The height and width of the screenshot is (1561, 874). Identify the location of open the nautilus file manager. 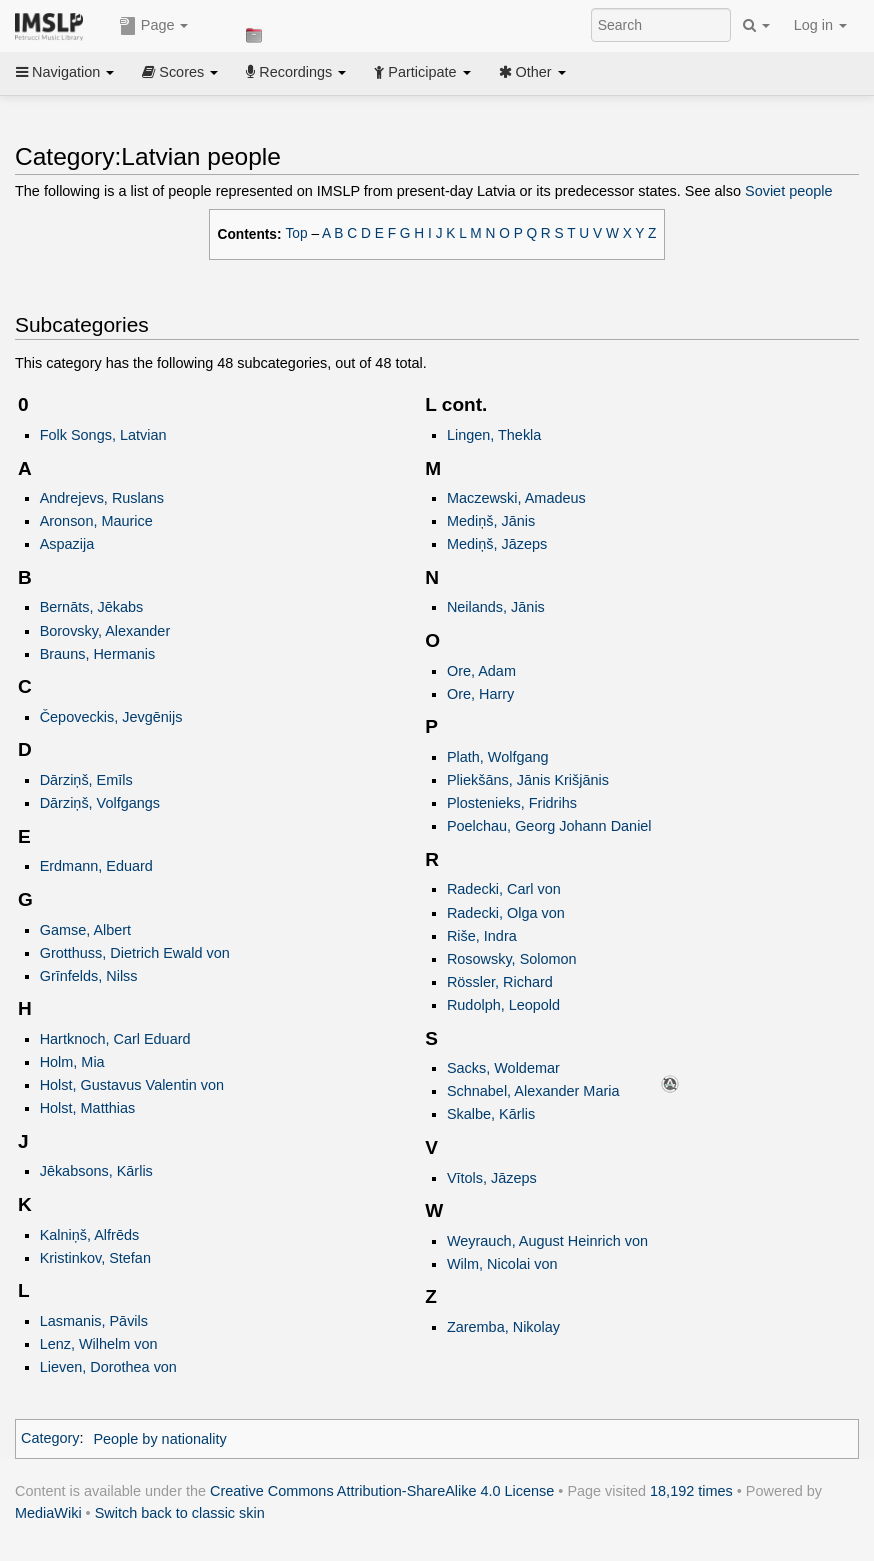
(254, 35).